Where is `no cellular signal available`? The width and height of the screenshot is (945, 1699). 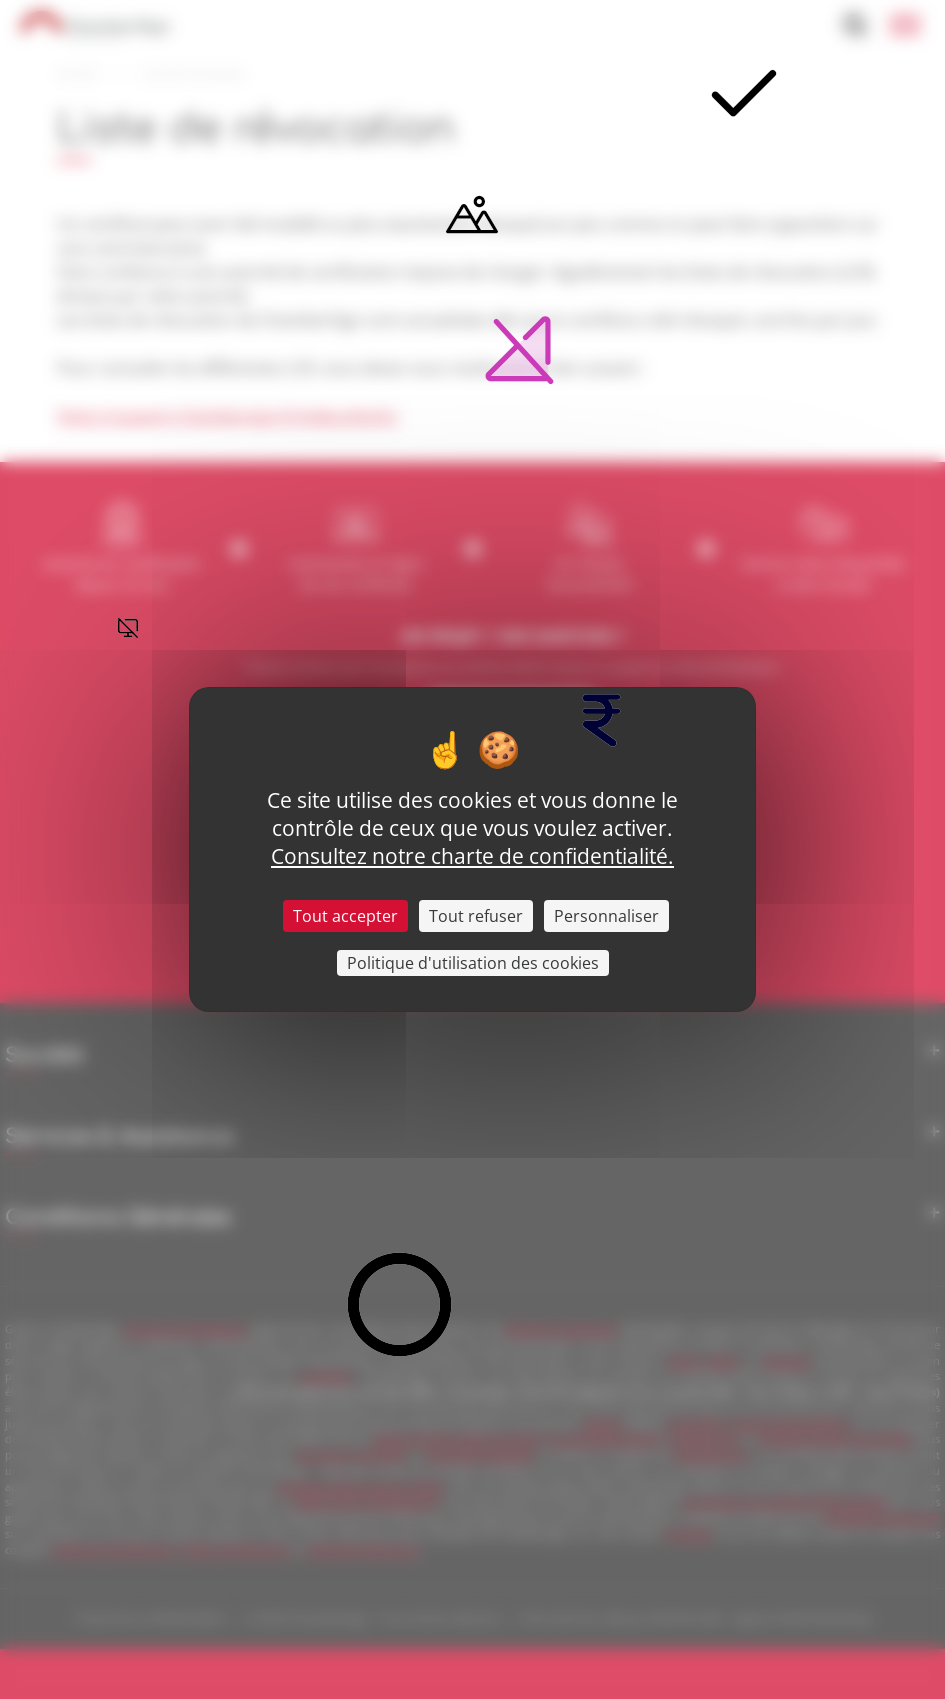 no cellular signal available is located at coordinates (523, 351).